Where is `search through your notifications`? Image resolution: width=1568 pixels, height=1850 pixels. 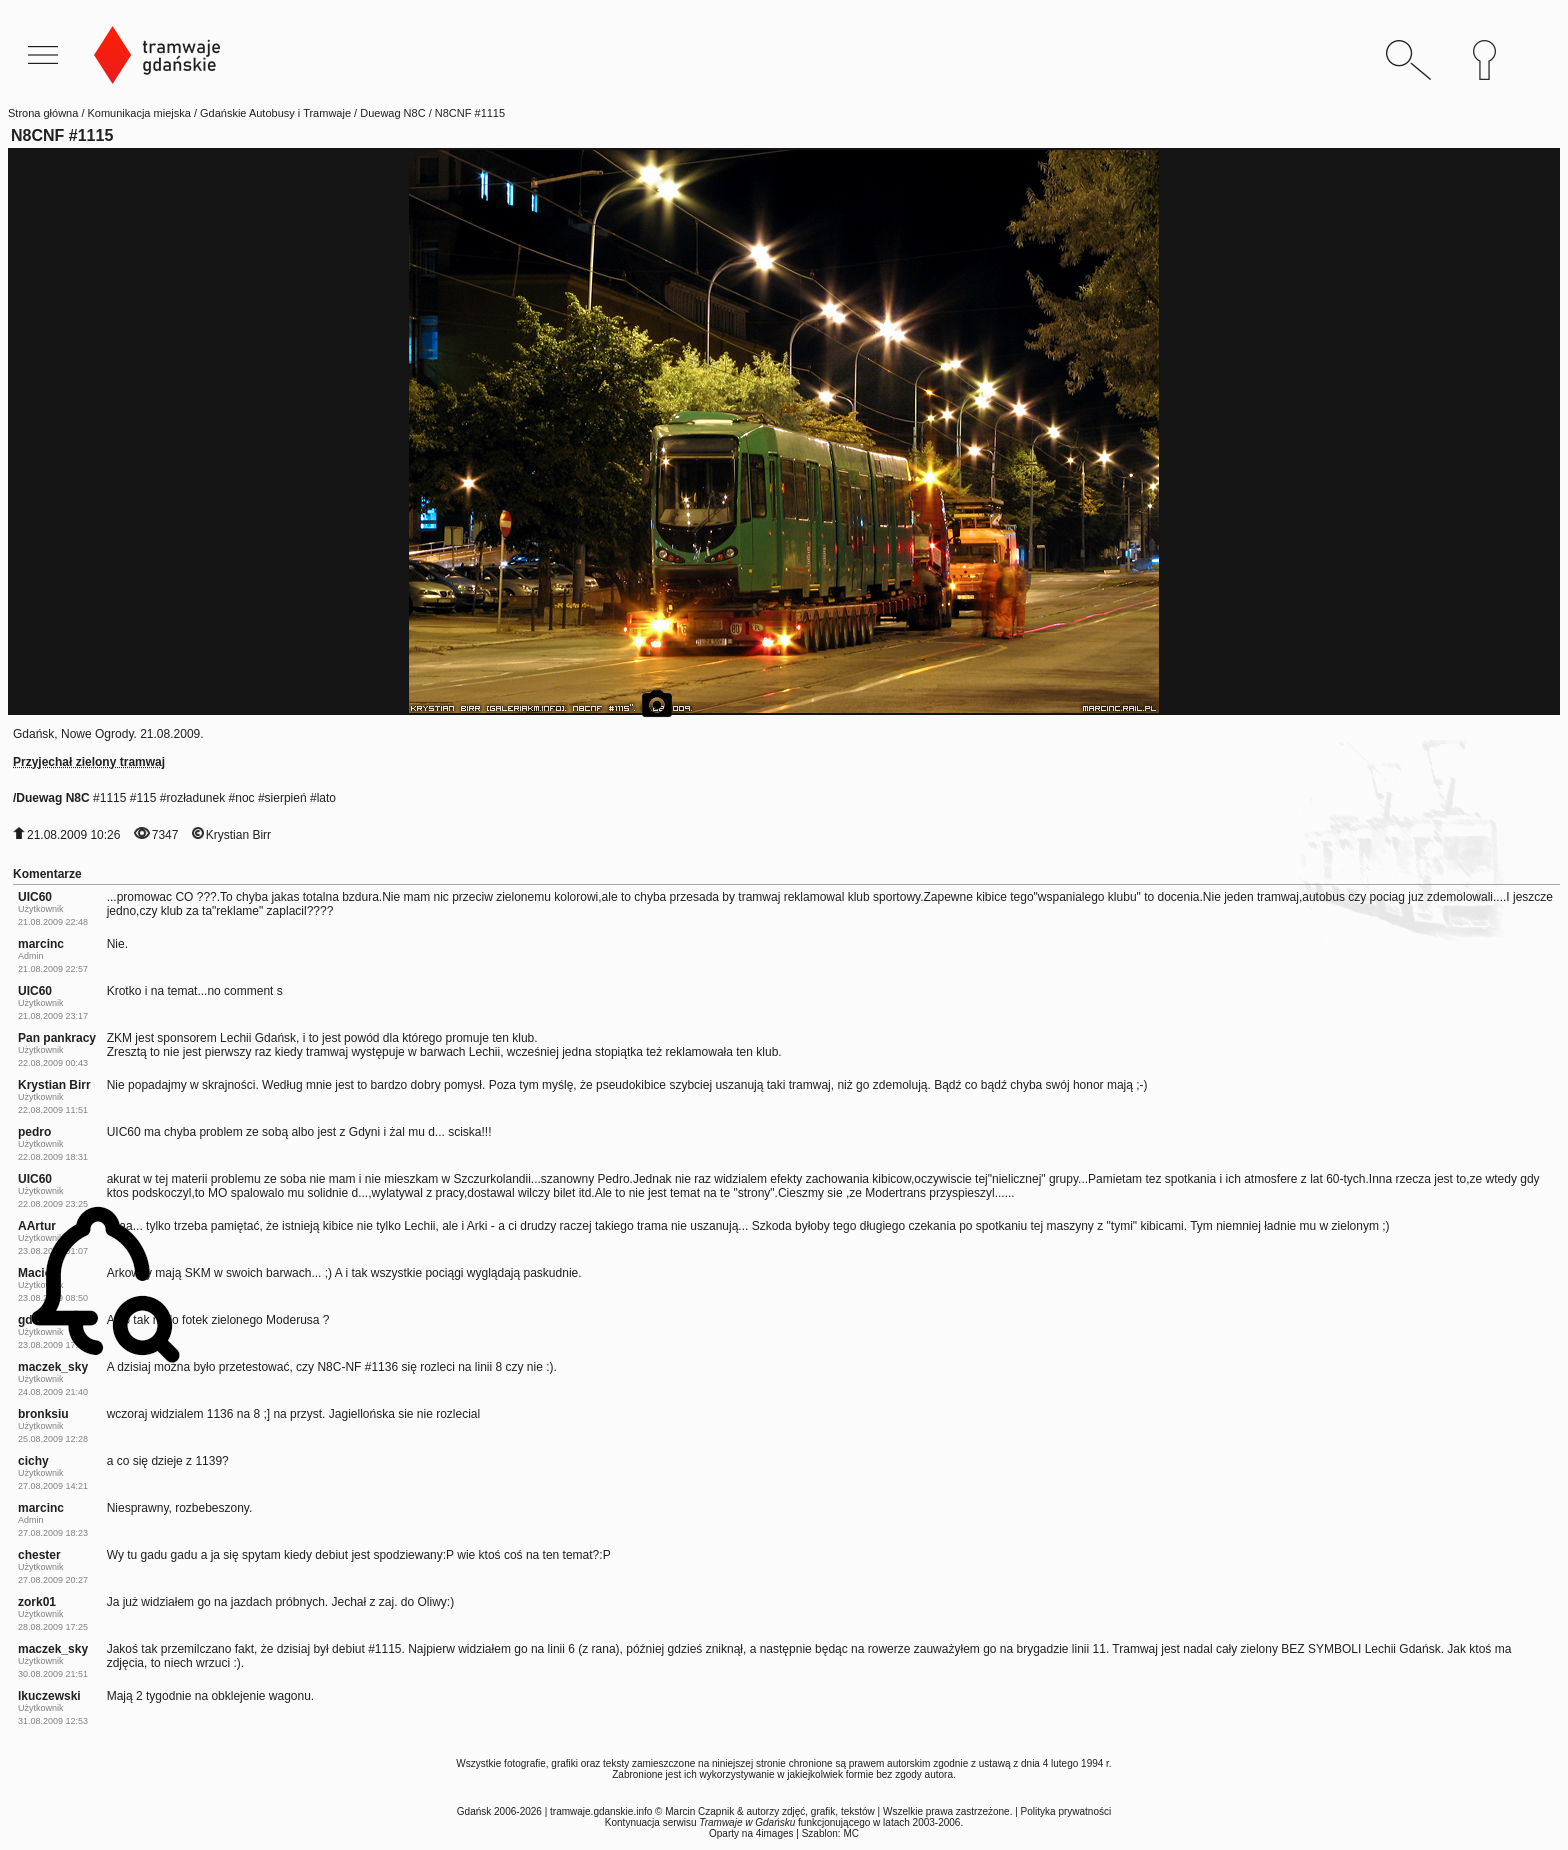 search through your notifications is located at coordinates (98, 1281).